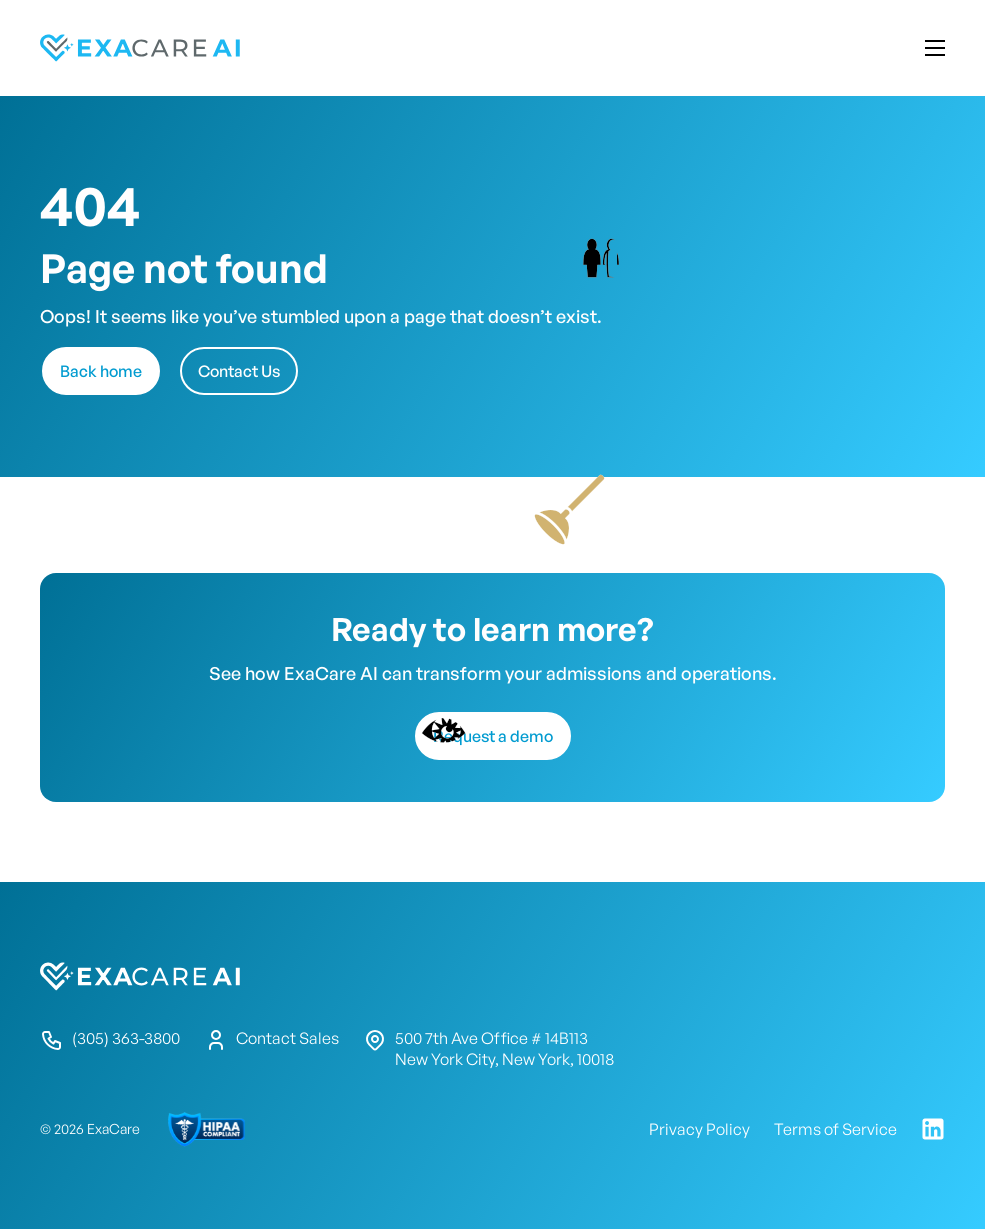 The width and height of the screenshot is (985, 1229). I want to click on indicates a follower or companion is active, so click(602, 258).